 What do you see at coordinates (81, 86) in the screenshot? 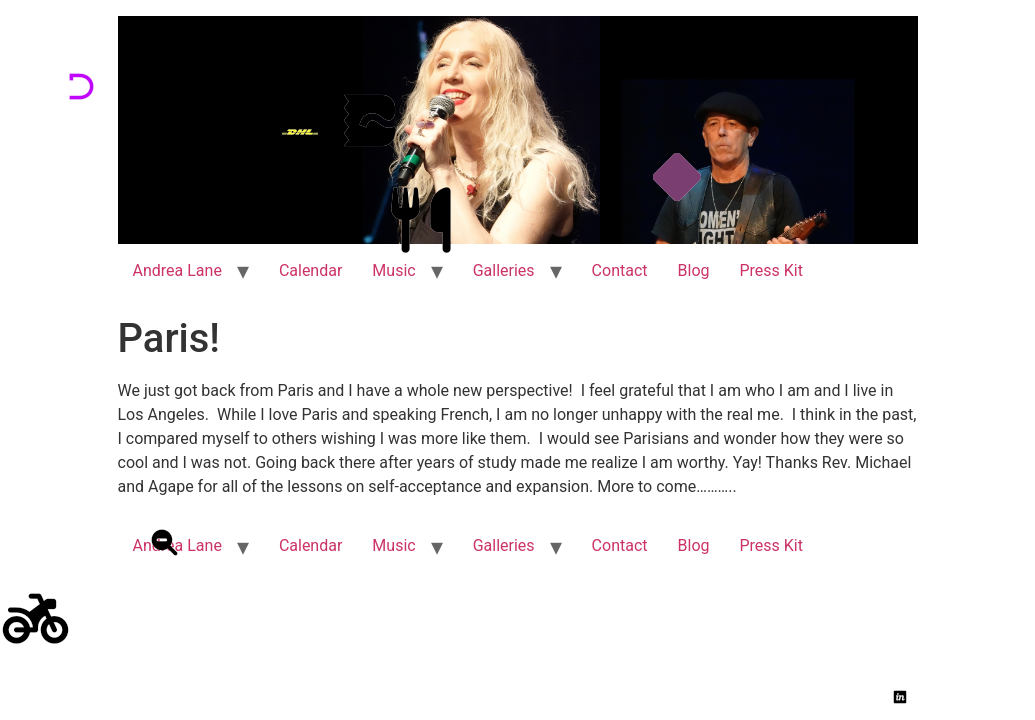
I see `dyalog APL programming language logo` at bounding box center [81, 86].